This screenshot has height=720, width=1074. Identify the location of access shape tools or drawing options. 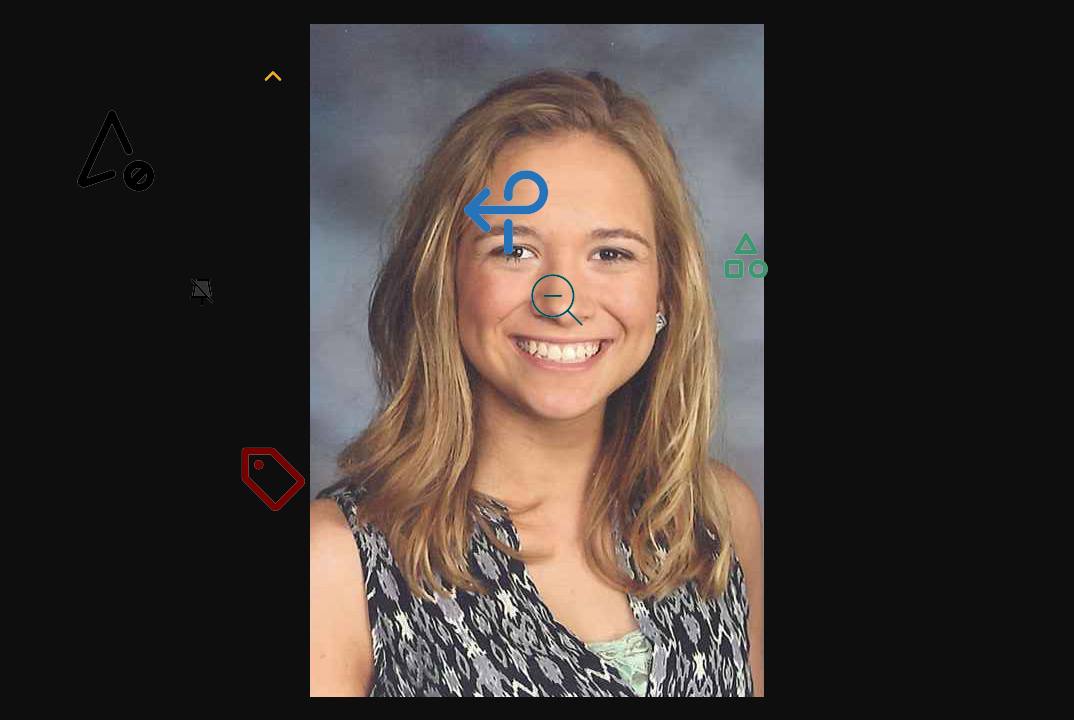
(746, 257).